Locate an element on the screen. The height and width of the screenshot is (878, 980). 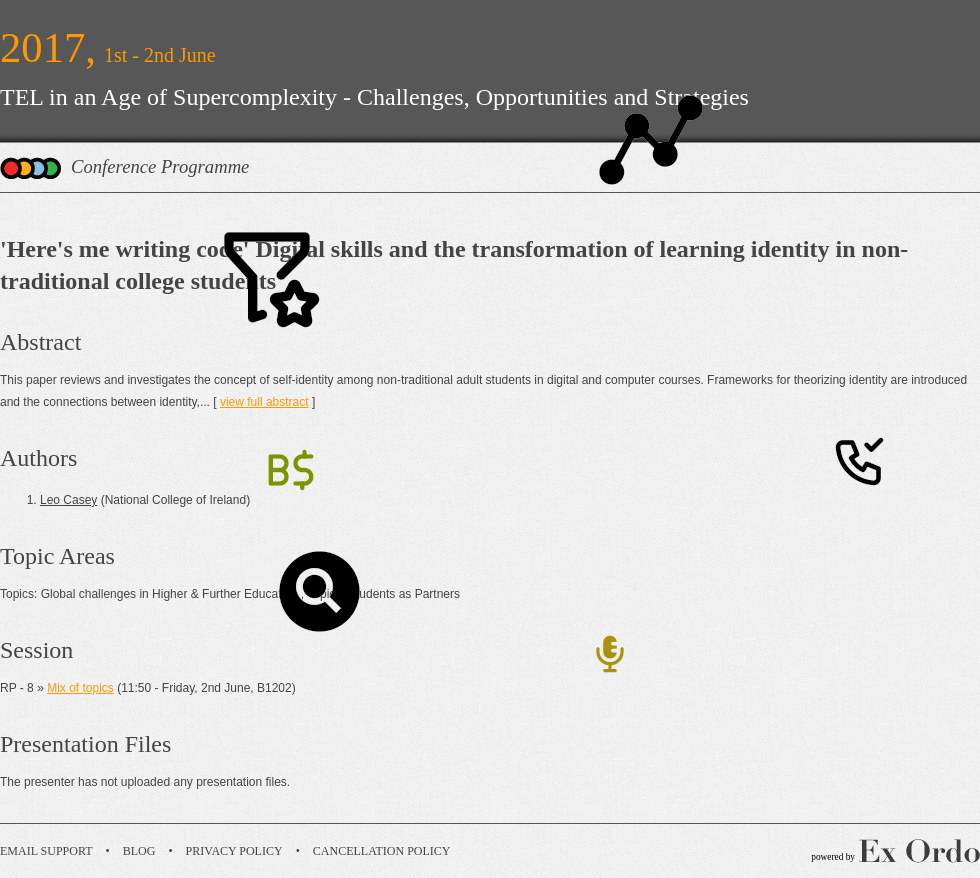
view connected data points or analytics is located at coordinates (651, 140).